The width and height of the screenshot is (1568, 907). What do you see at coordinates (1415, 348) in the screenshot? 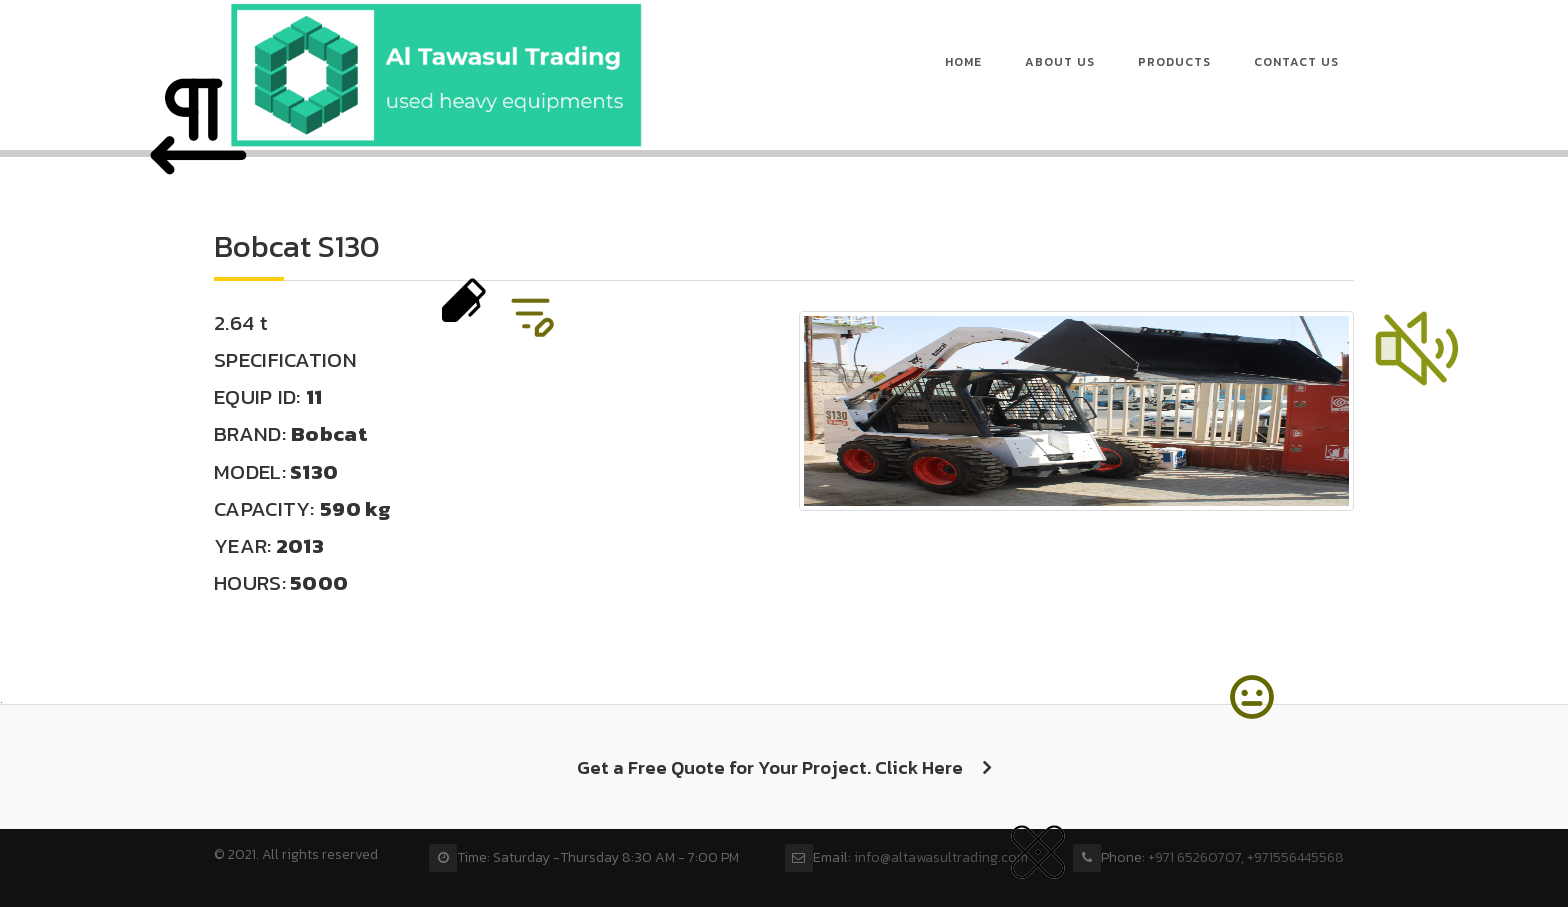
I see `mute audio or sound` at bounding box center [1415, 348].